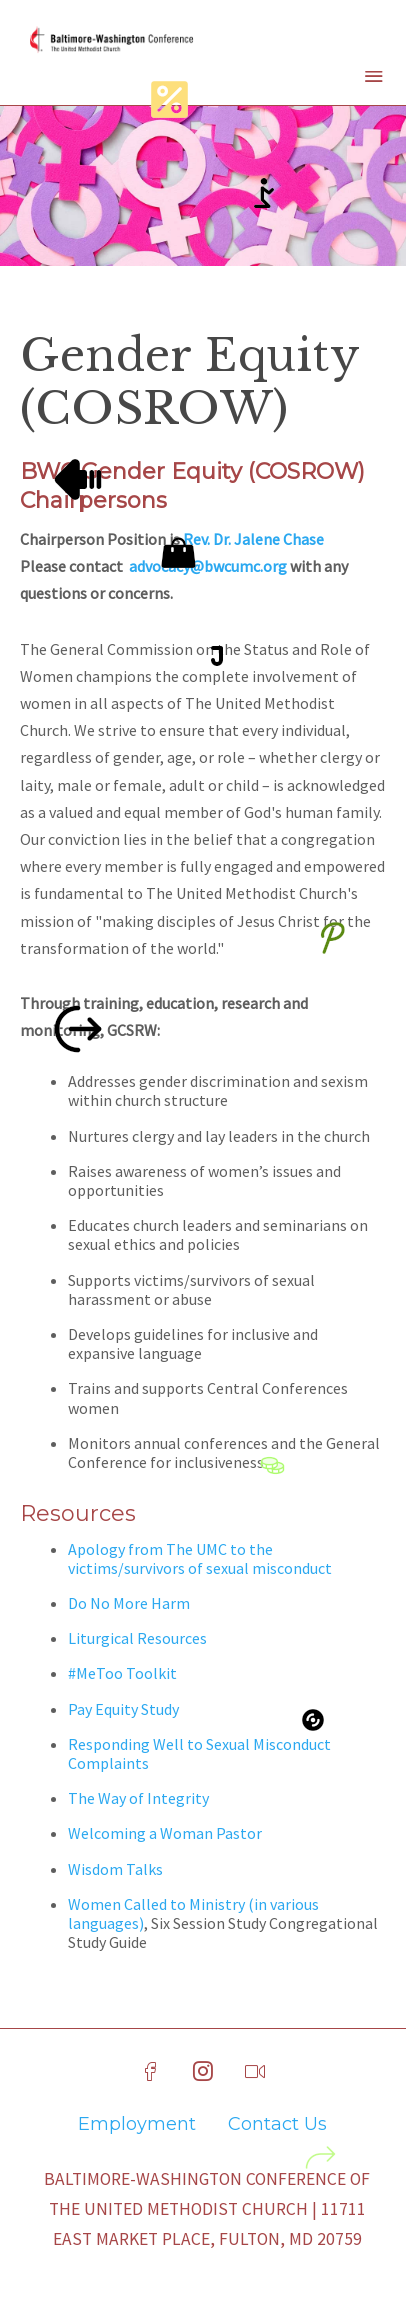 Image resolution: width=406 pixels, height=2311 pixels. I want to click on play or access music library, so click(313, 1720).